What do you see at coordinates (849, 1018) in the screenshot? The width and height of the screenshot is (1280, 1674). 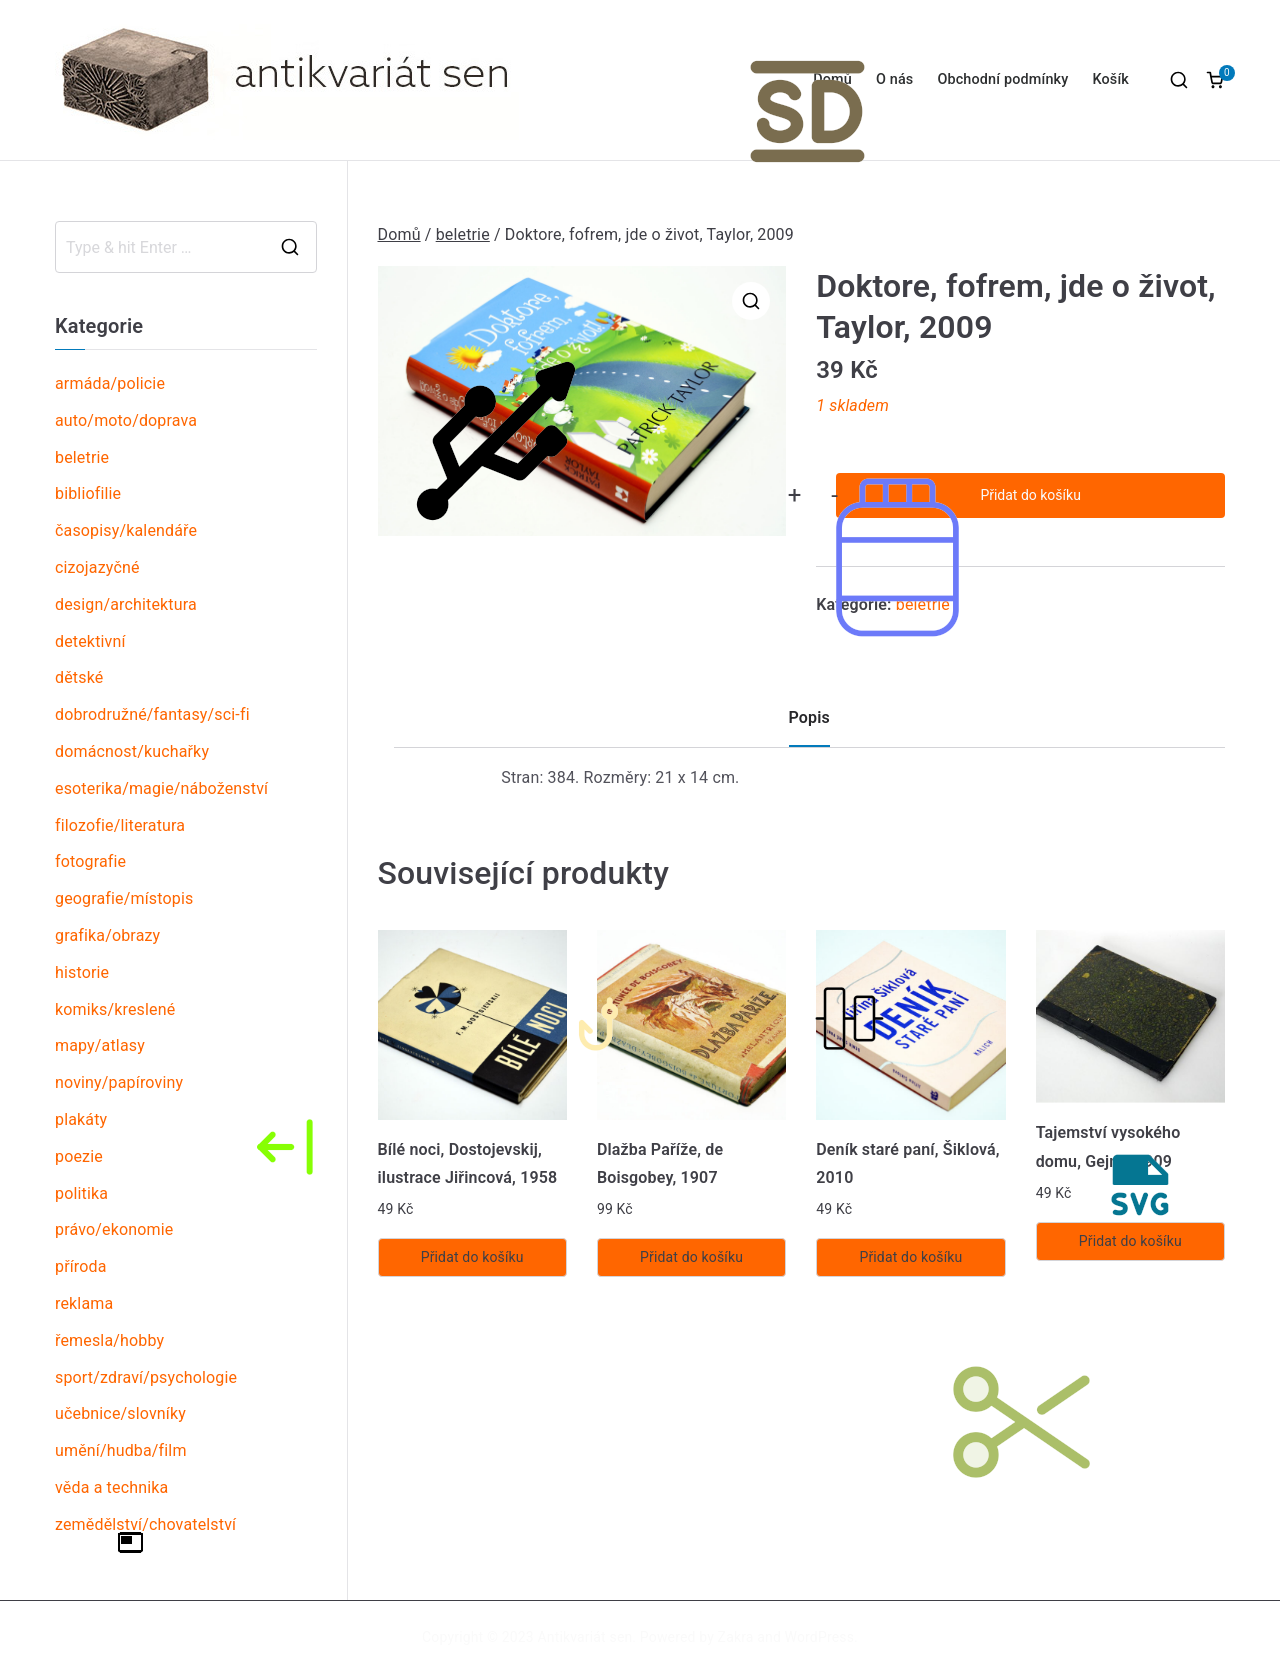 I see `align selected objects to vertical center` at bounding box center [849, 1018].